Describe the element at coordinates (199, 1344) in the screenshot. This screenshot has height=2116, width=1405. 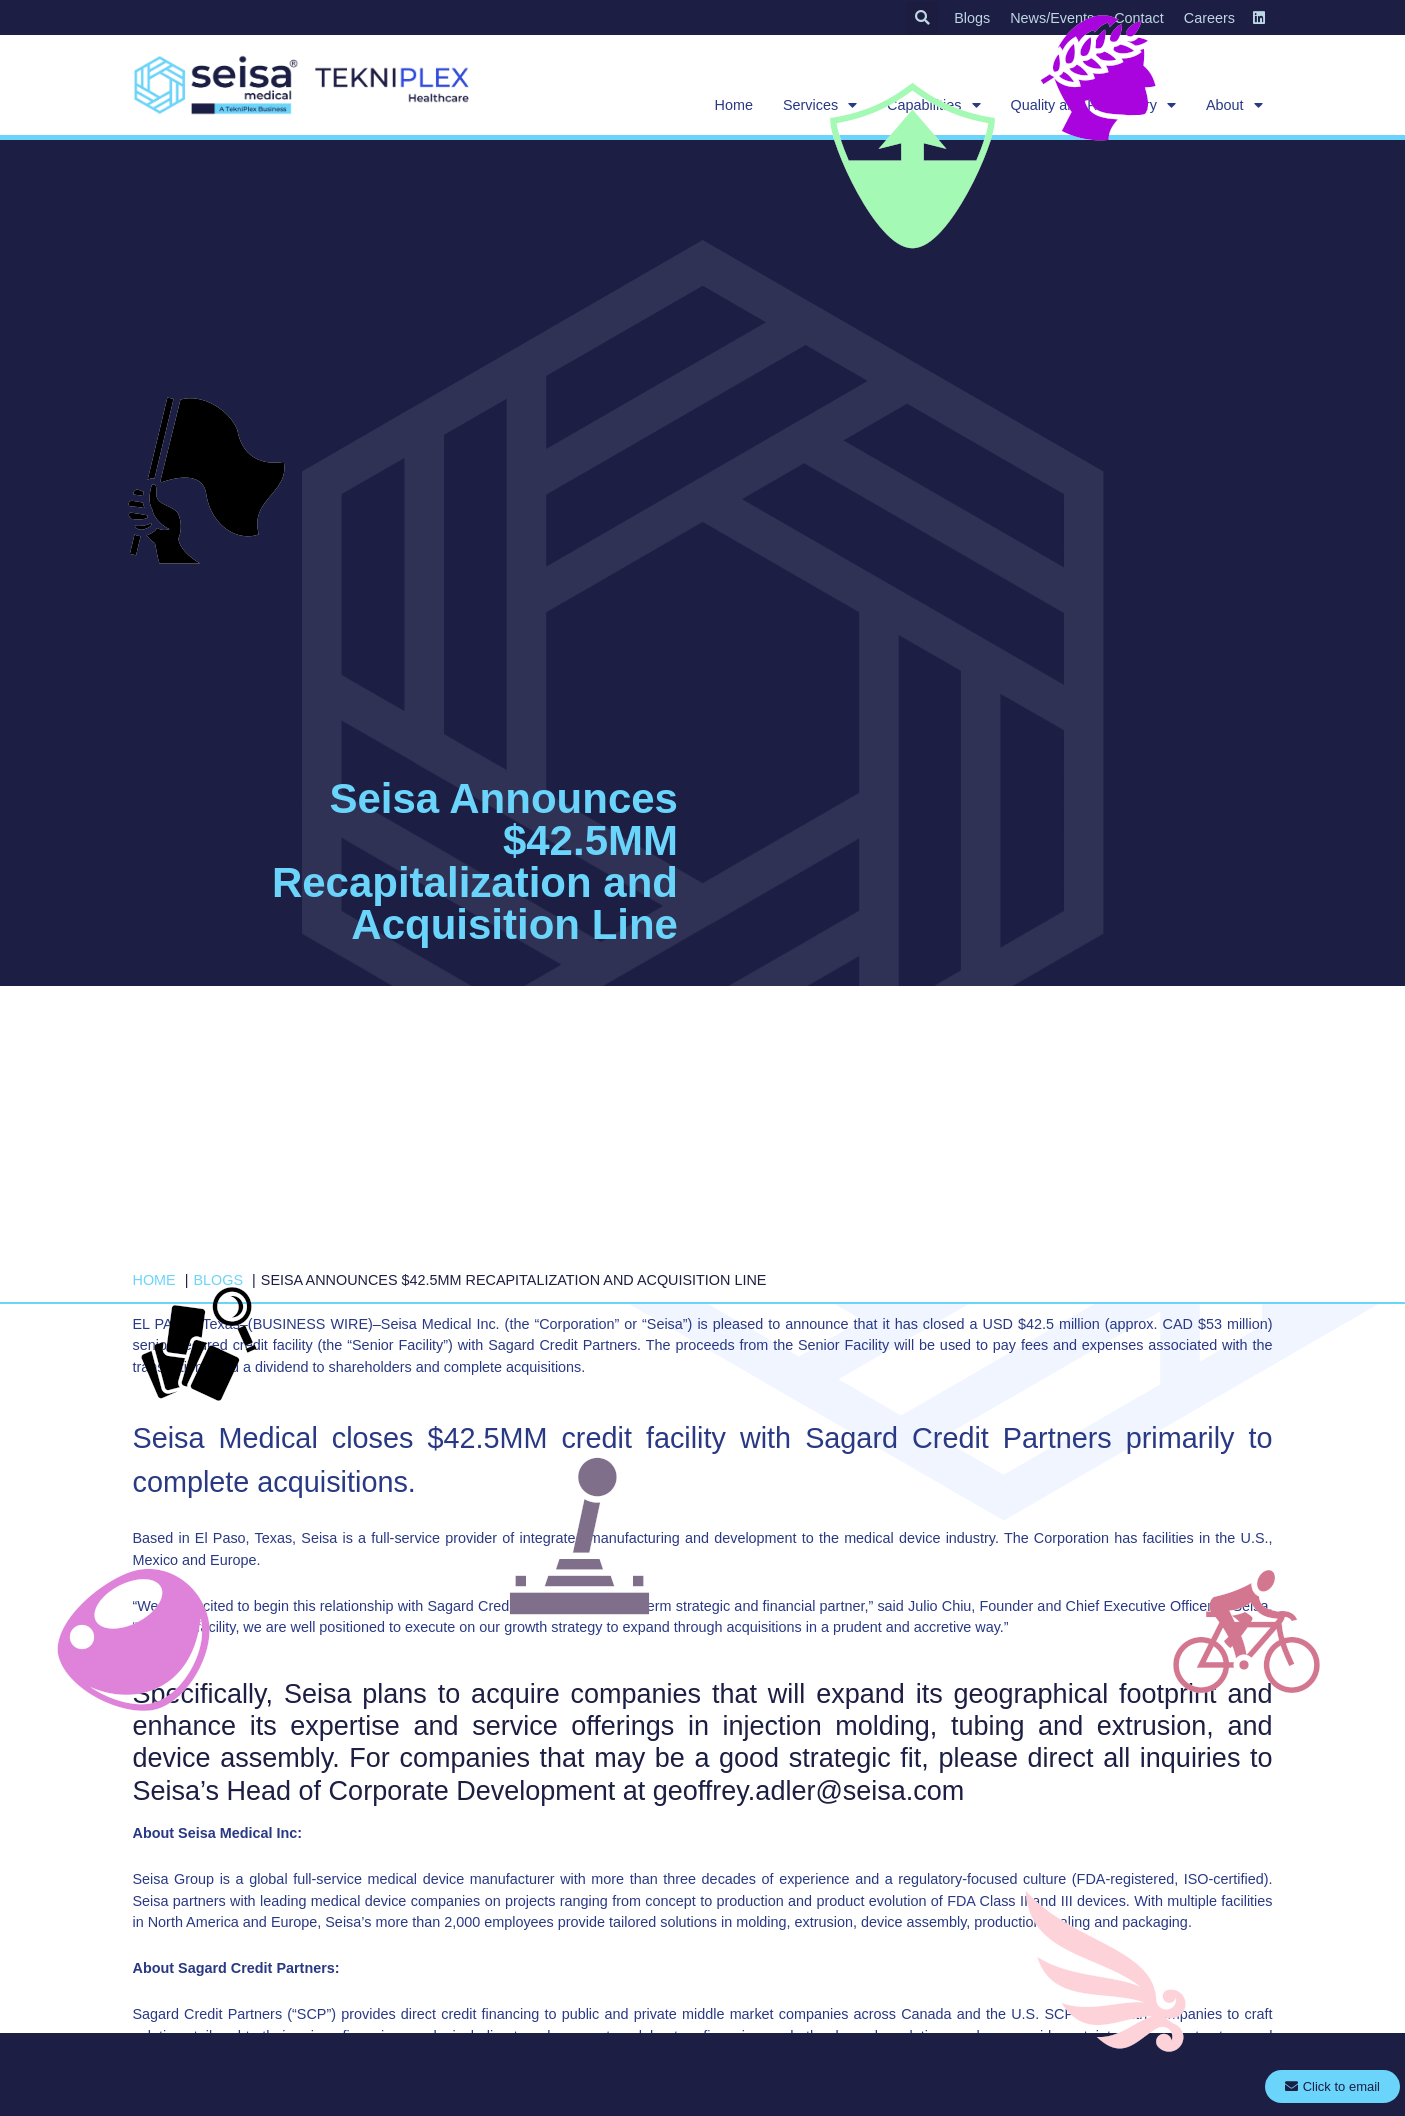
I see `select a card from your hand` at that location.